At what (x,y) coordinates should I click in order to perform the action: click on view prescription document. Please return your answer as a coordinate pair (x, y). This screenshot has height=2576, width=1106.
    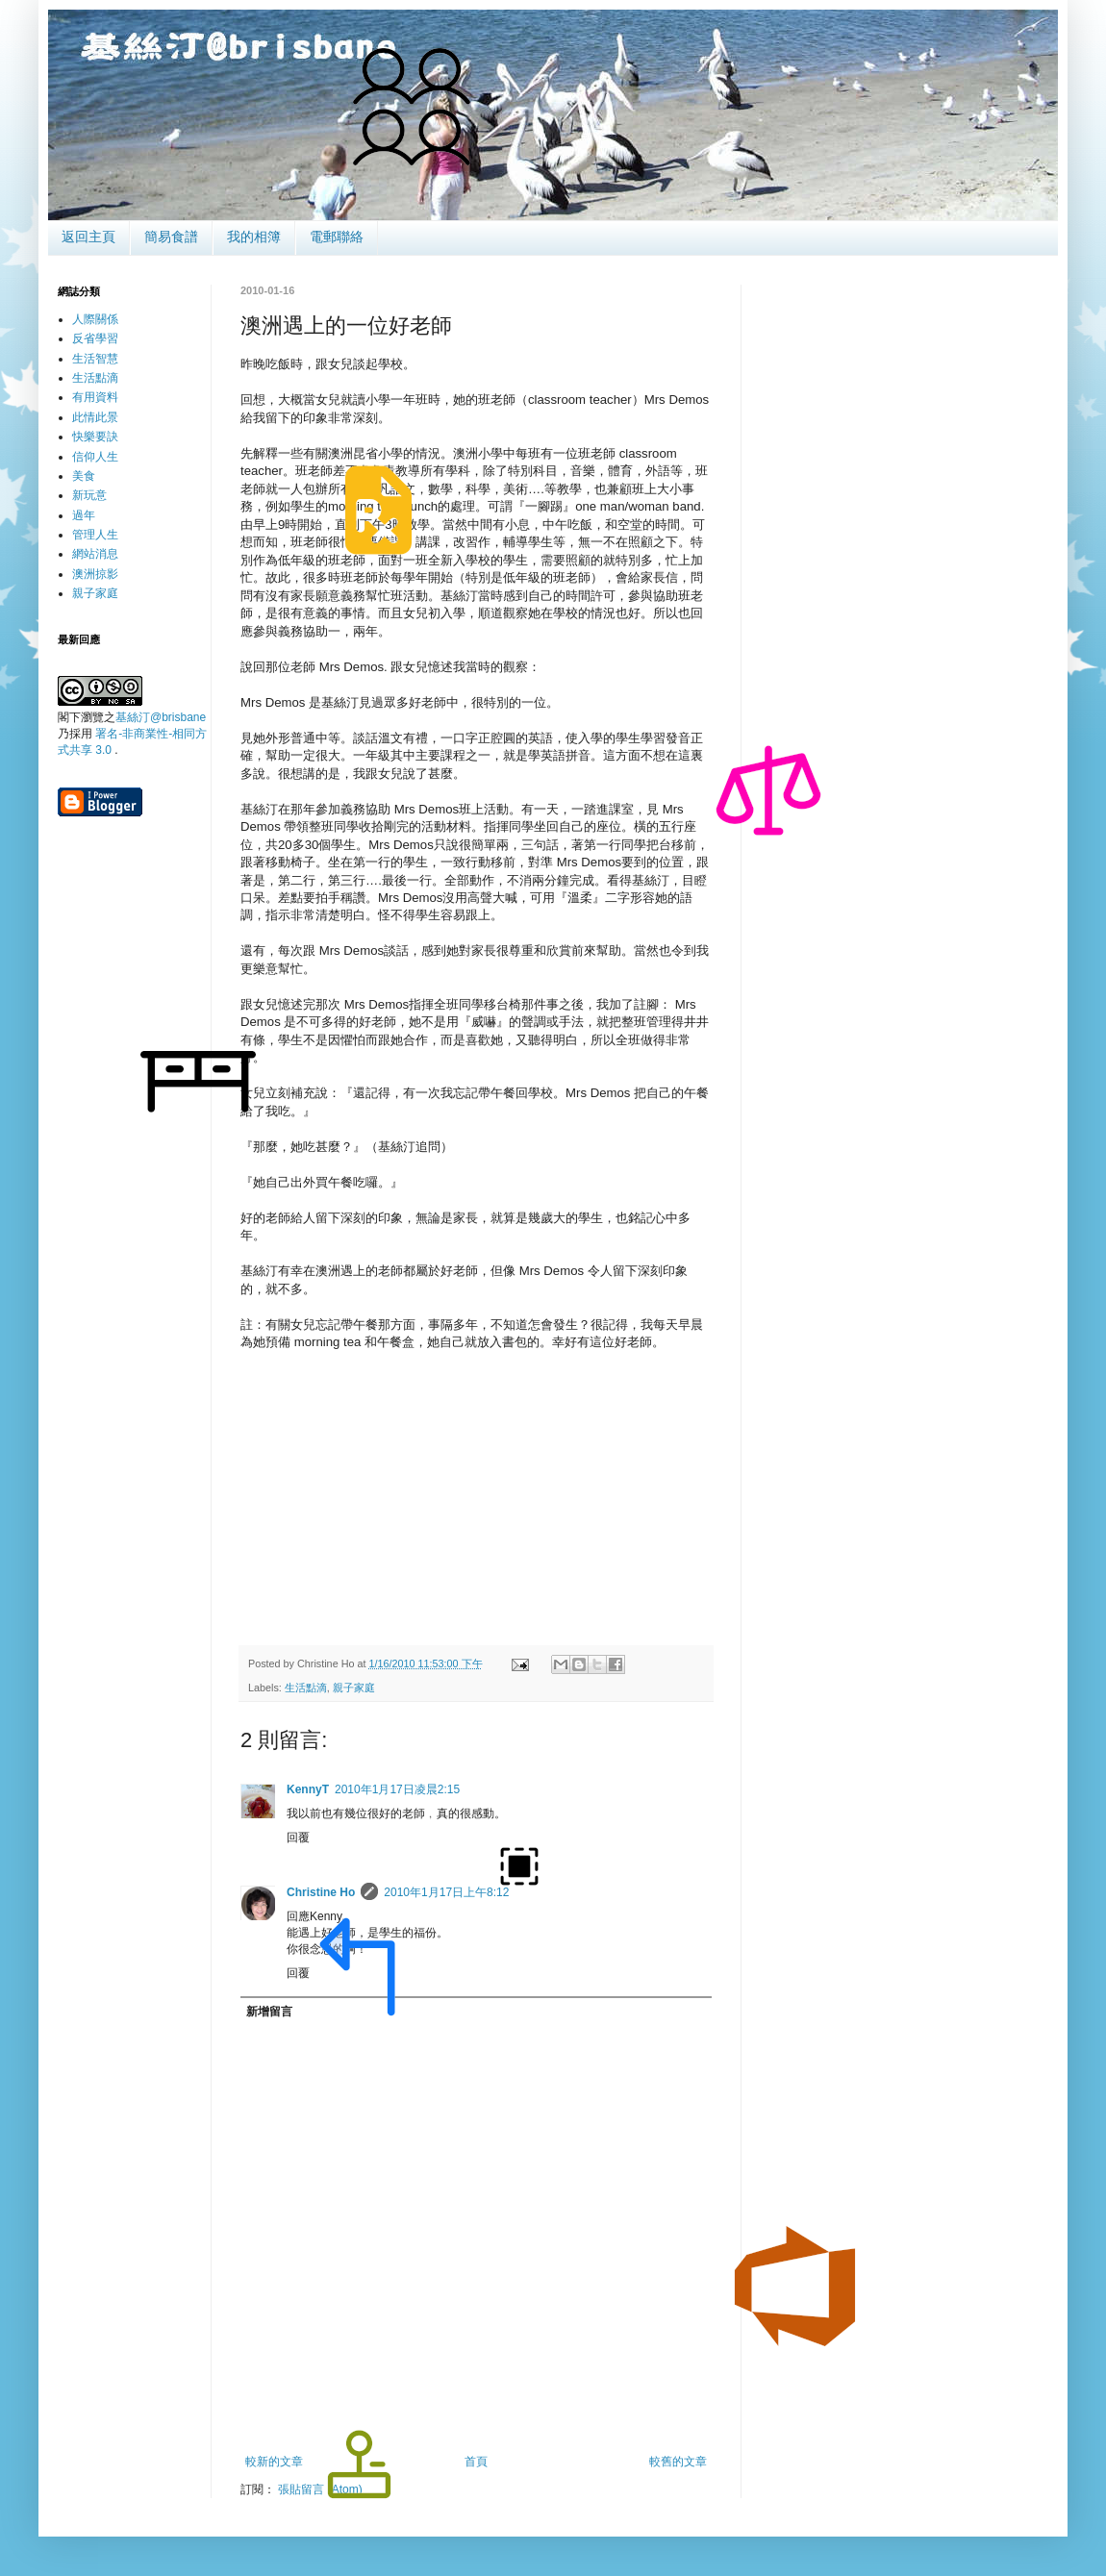
    Looking at the image, I should click on (378, 510).